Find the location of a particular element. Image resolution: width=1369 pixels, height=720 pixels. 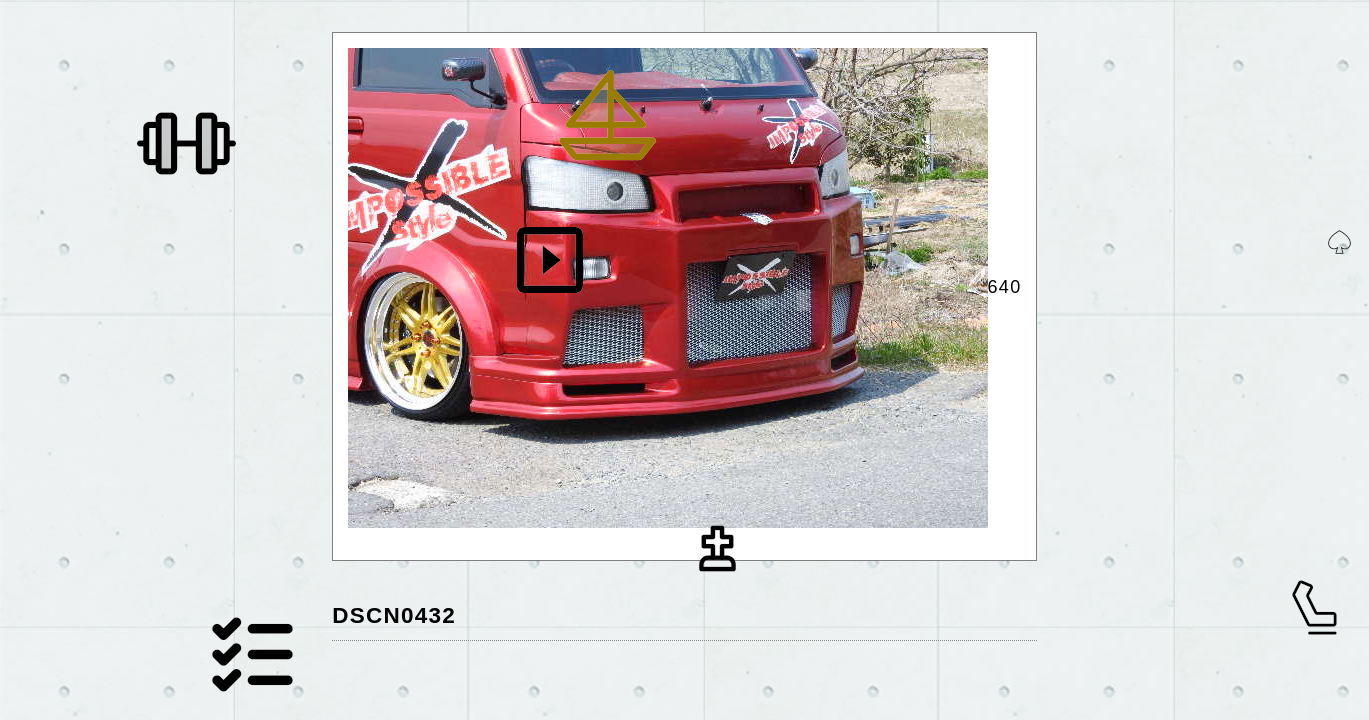

playing cards or card game category is located at coordinates (1339, 242).